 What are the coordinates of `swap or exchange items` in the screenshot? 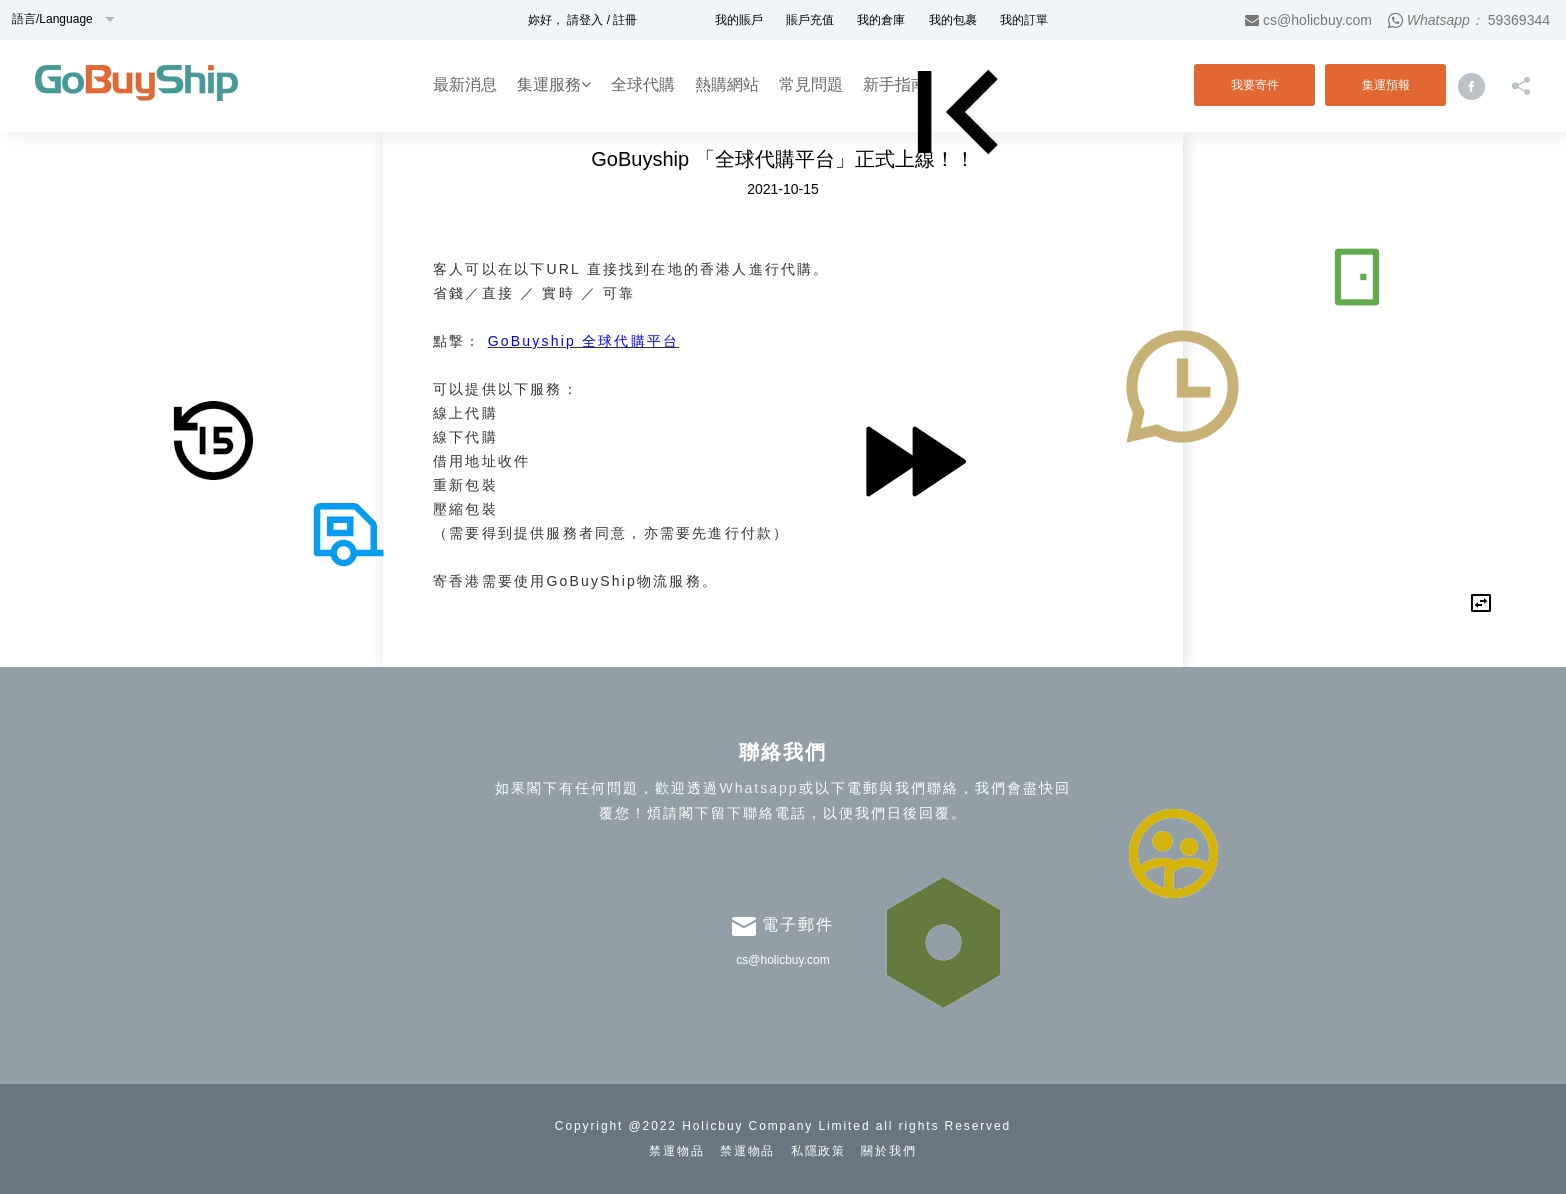 It's located at (1481, 603).